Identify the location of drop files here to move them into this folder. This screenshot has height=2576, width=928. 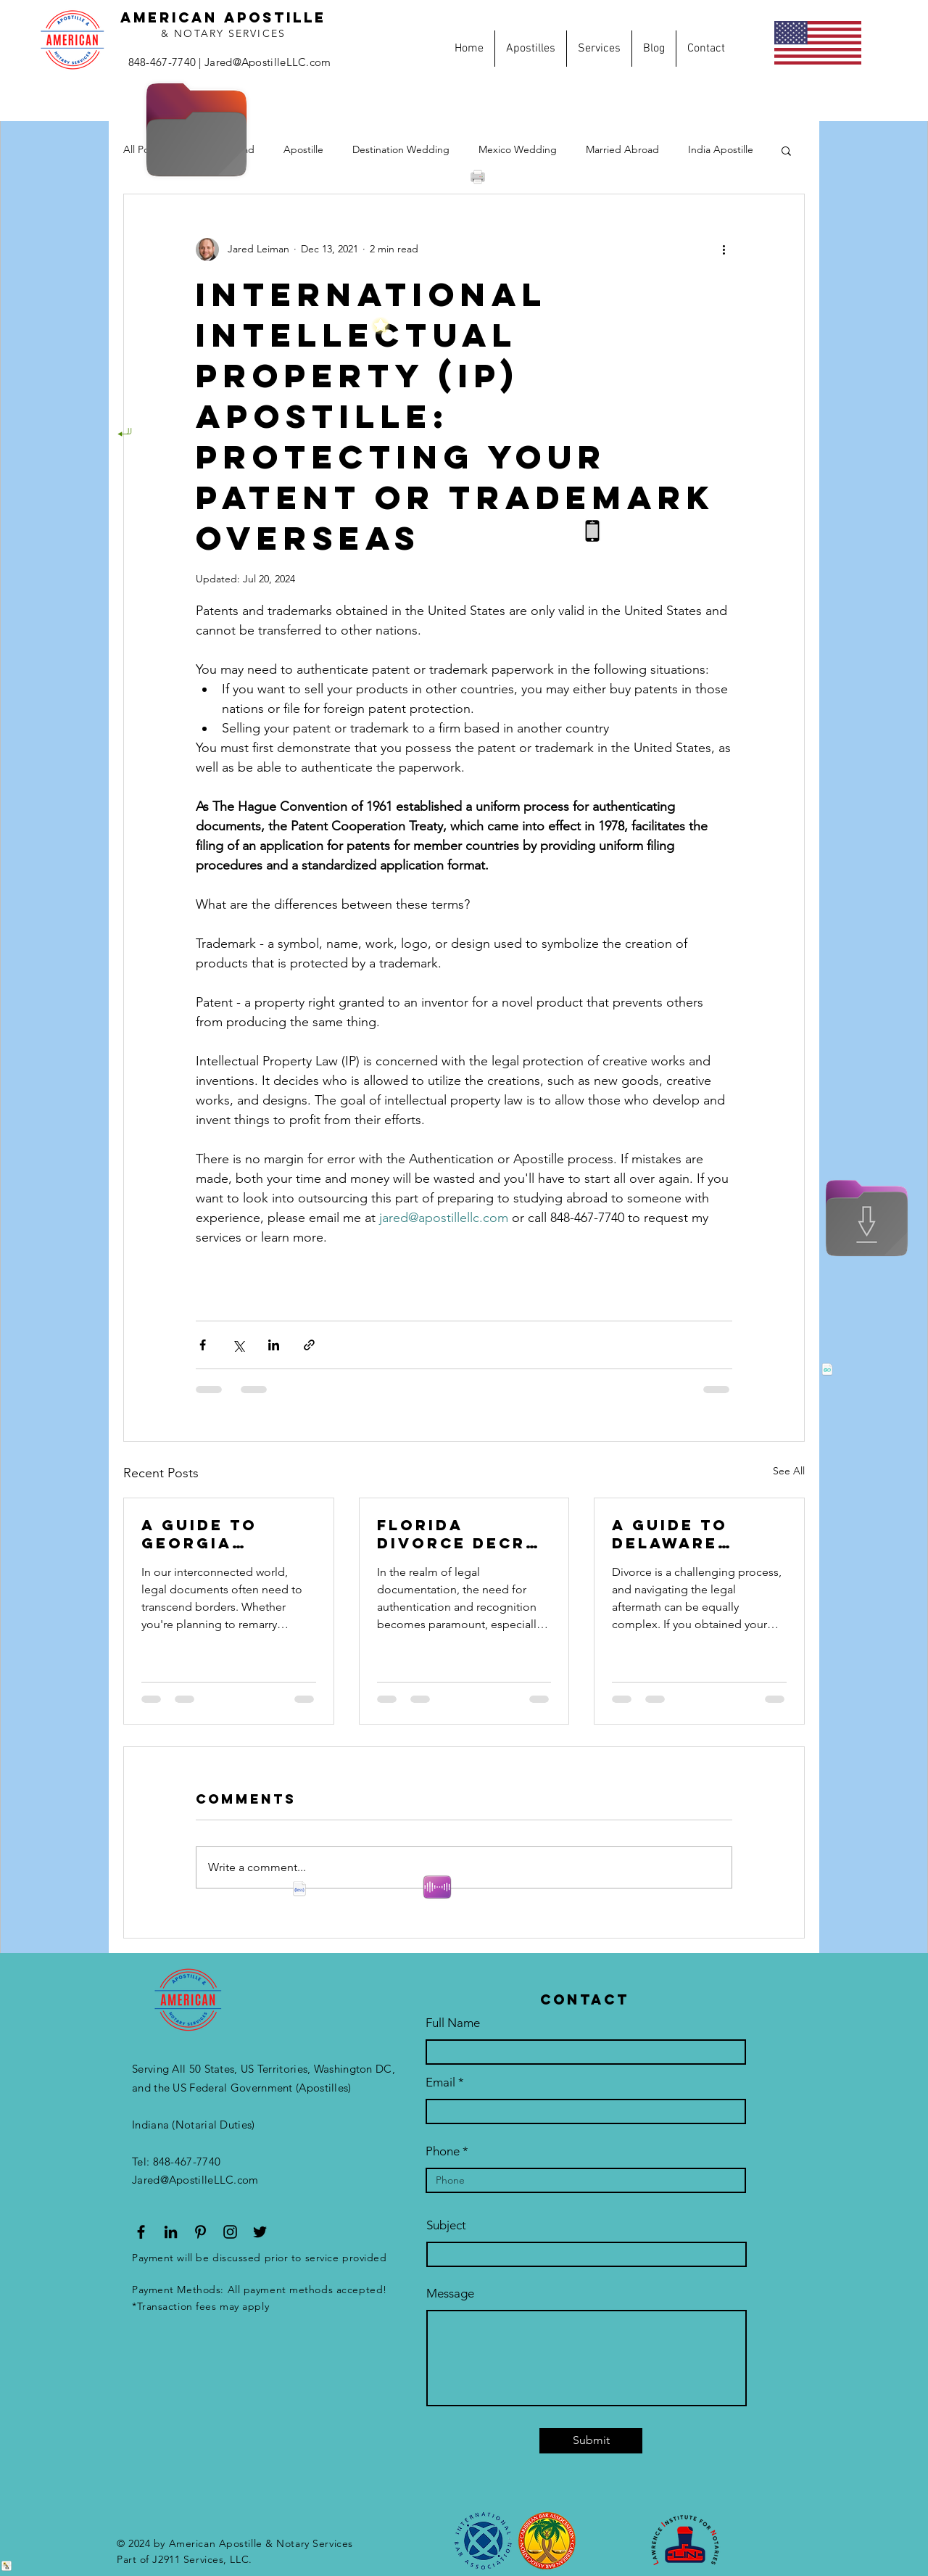
(196, 130).